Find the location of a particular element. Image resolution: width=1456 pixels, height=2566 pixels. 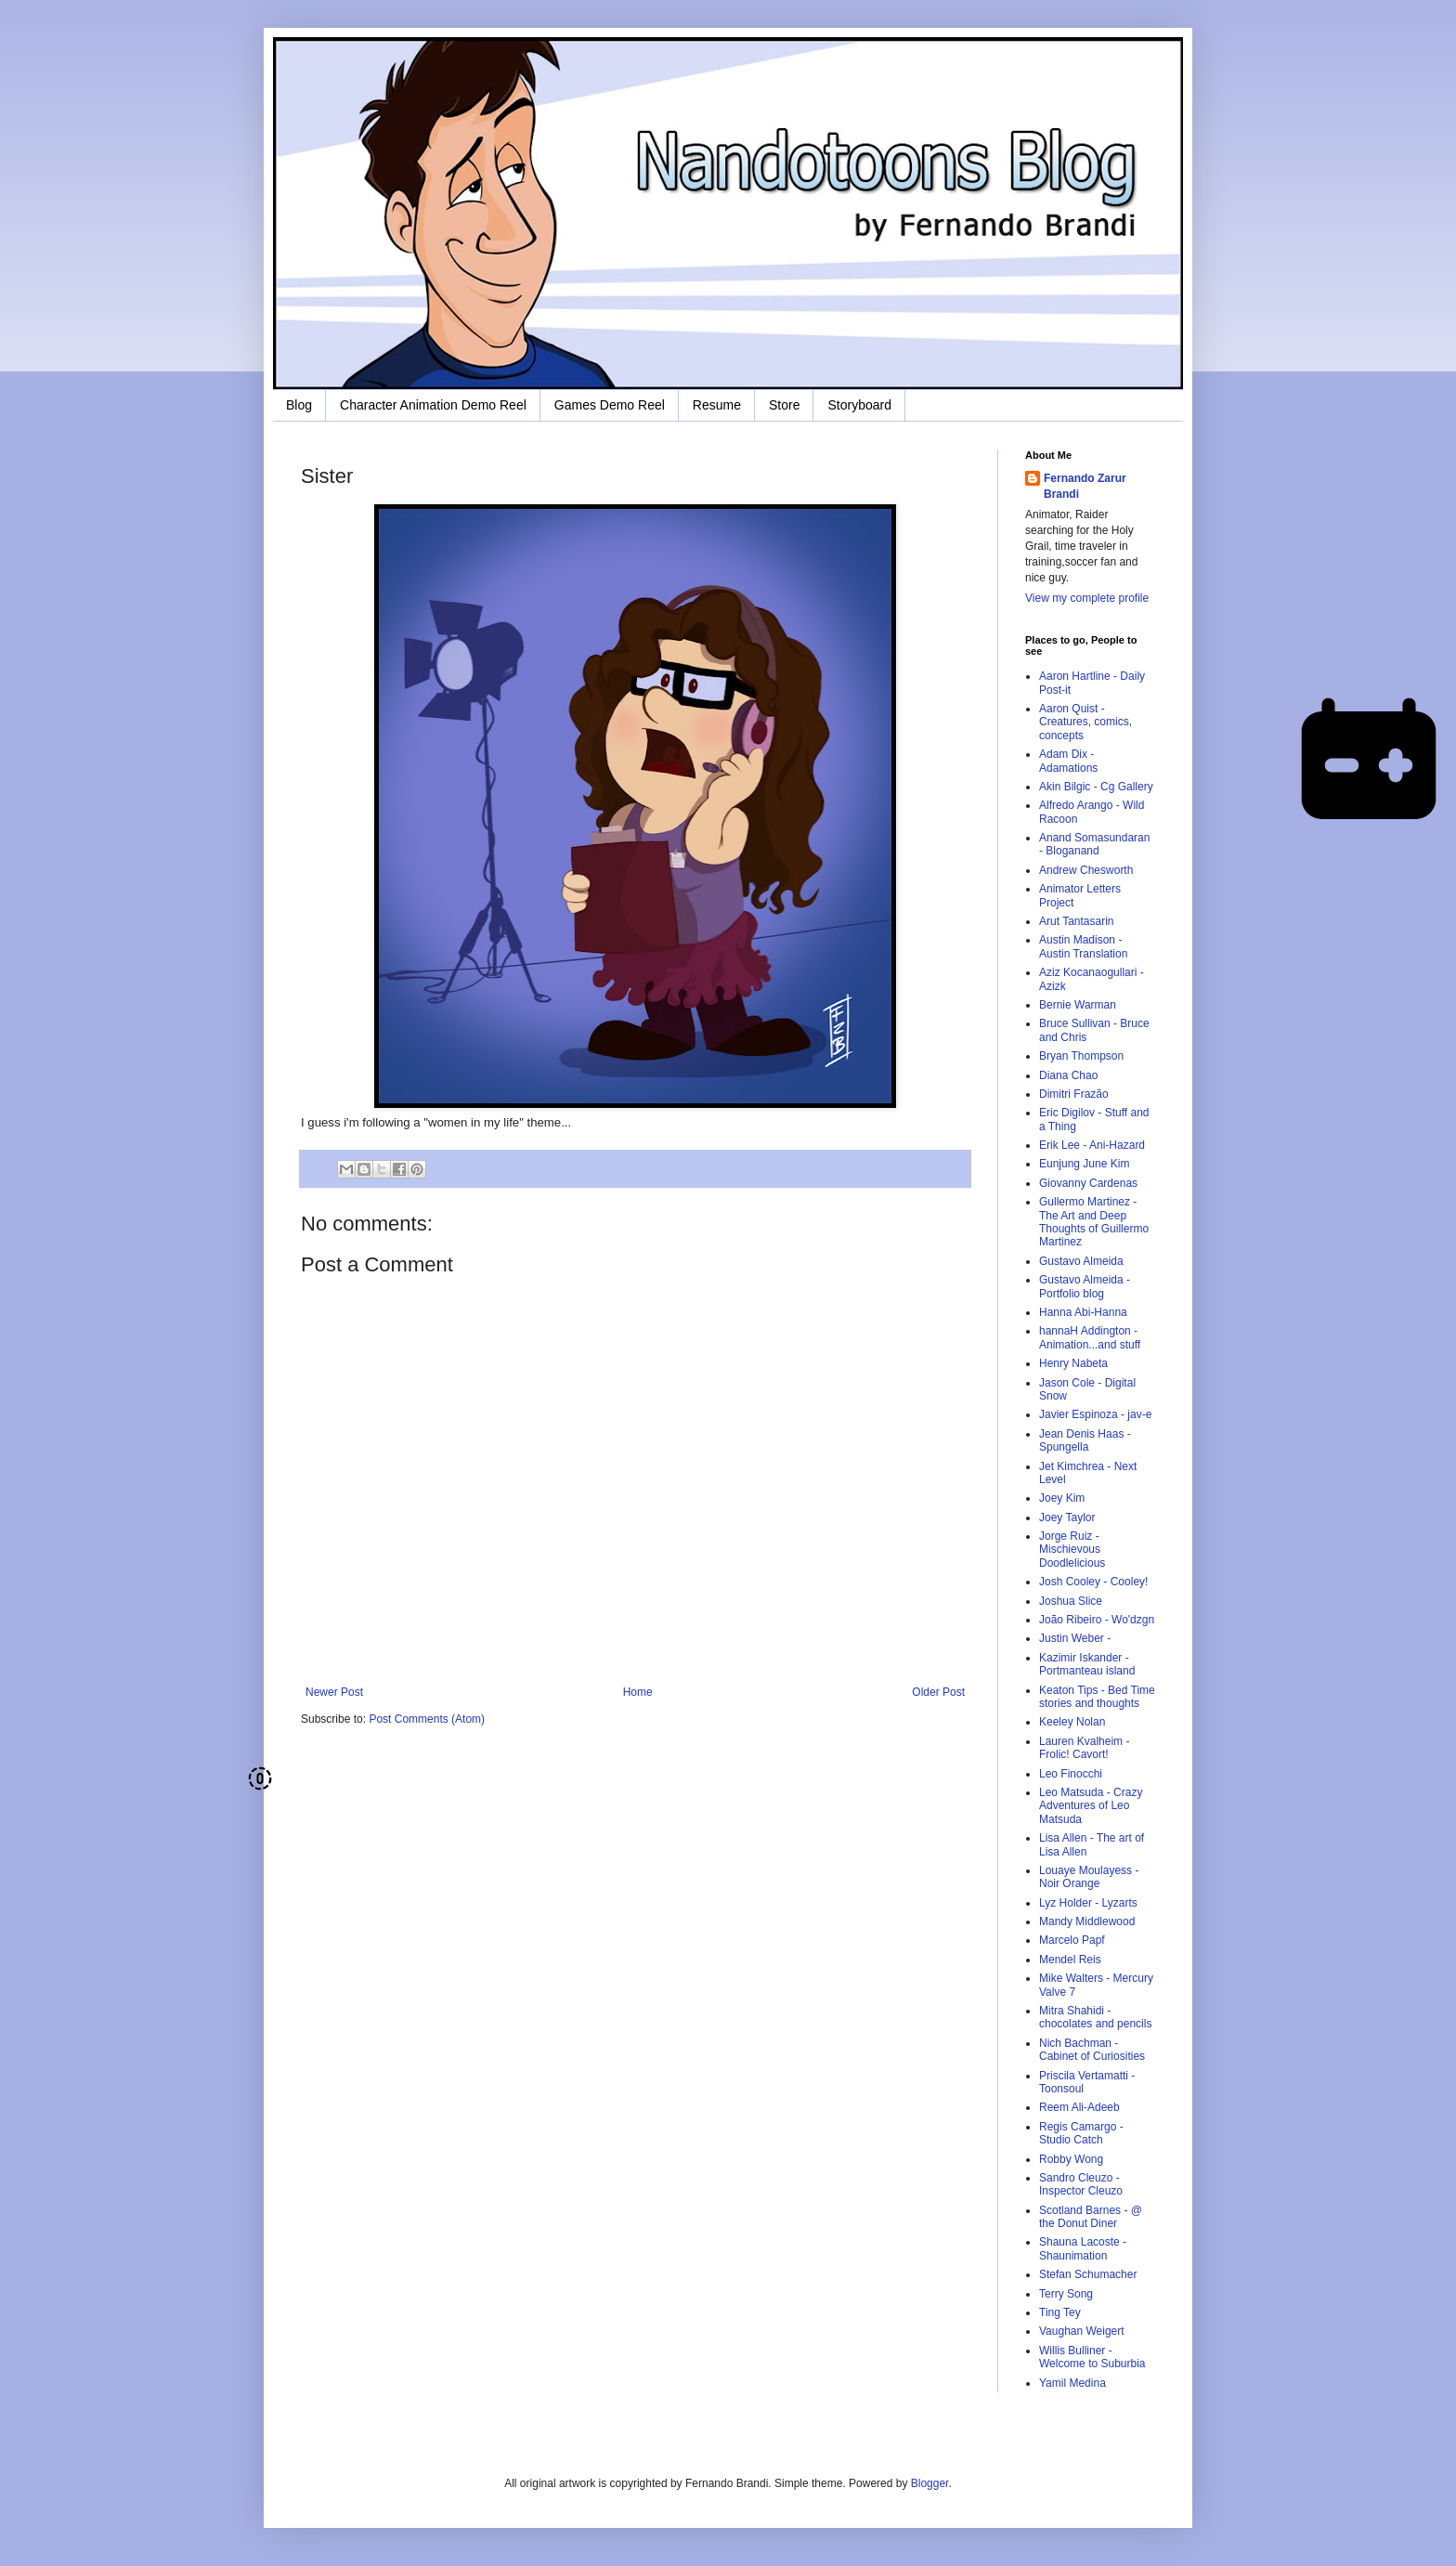

indicates zero items or empty count is located at coordinates (260, 1778).